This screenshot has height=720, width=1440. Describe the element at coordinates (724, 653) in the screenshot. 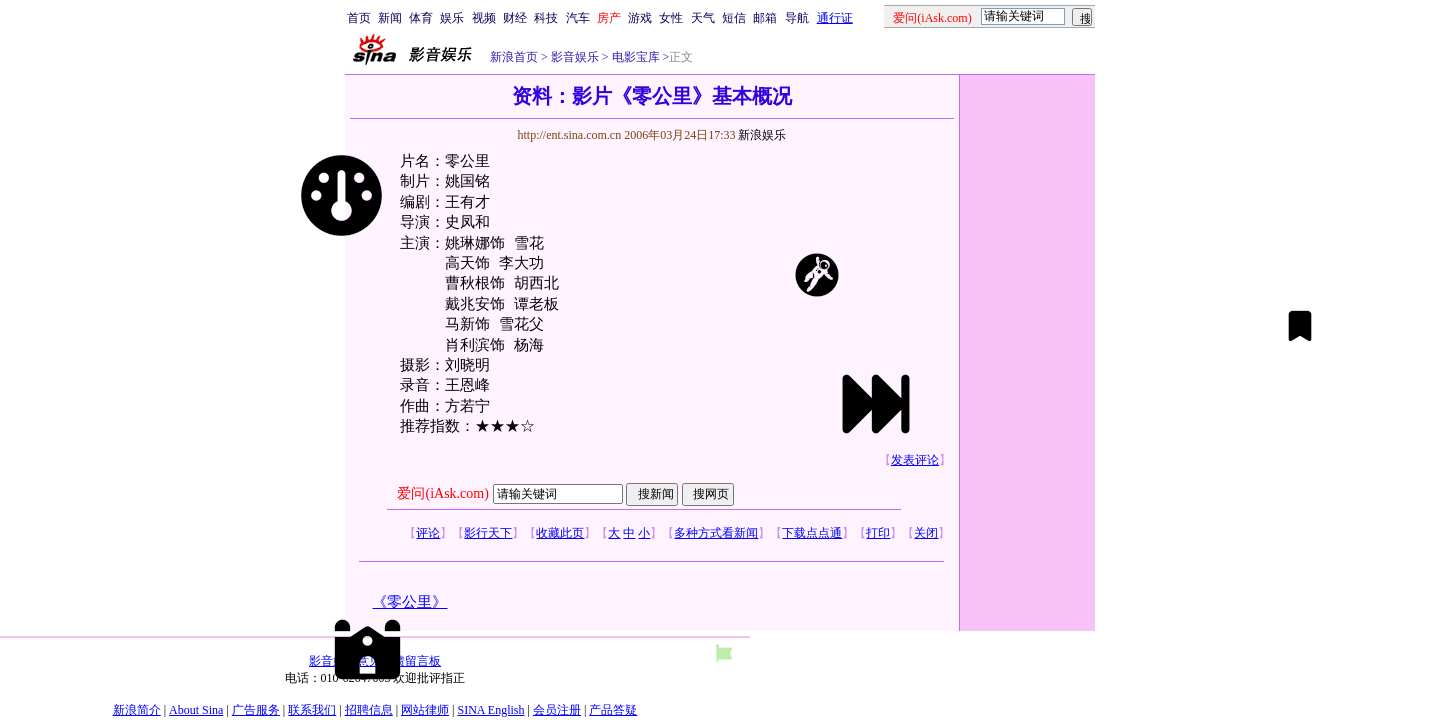

I see `font awesome brand logo` at that location.